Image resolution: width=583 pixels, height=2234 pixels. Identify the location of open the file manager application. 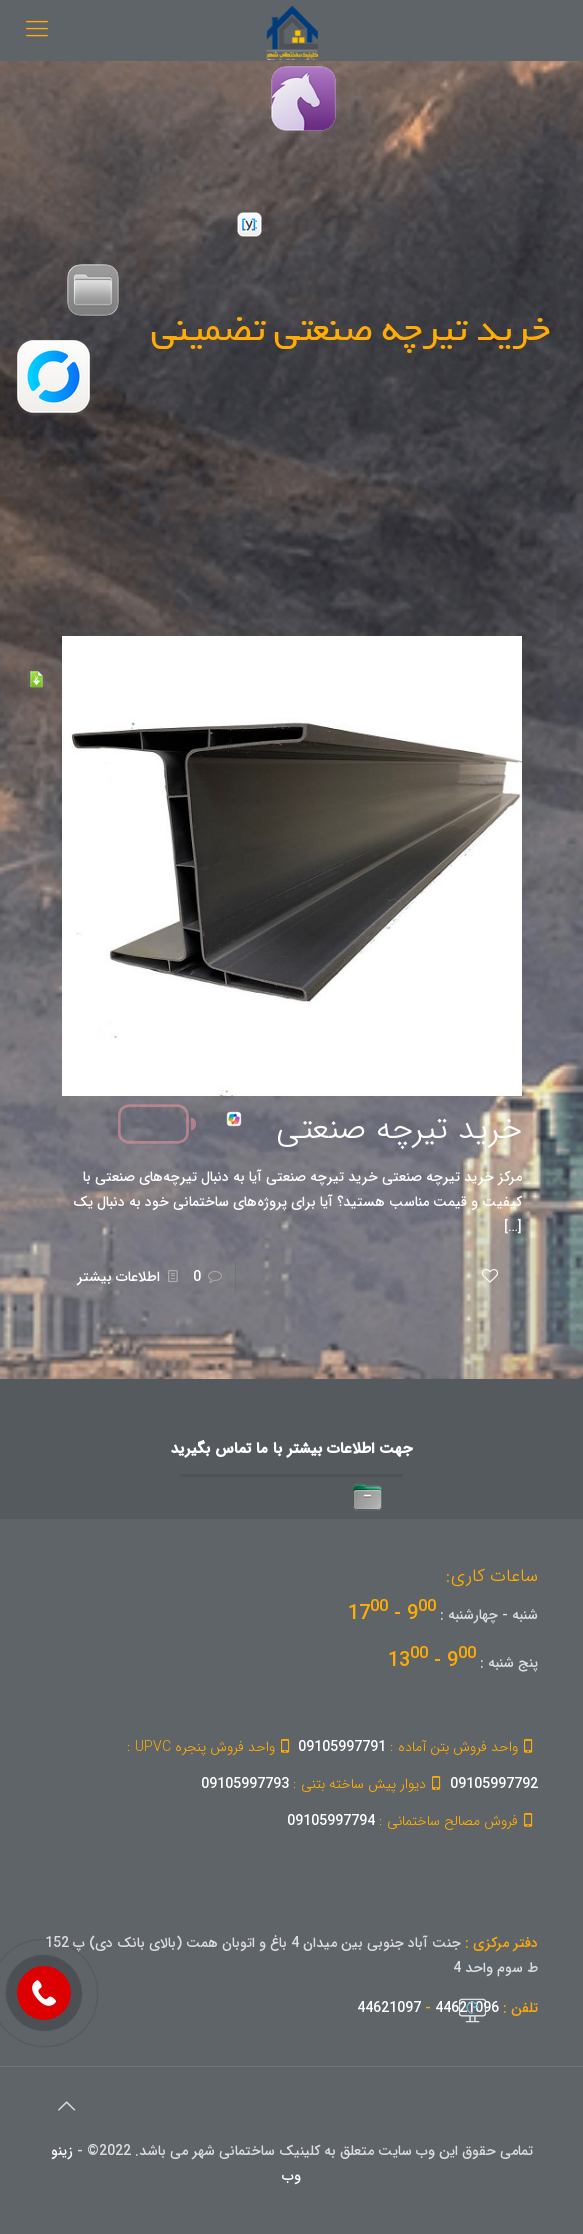
(367, 1496).